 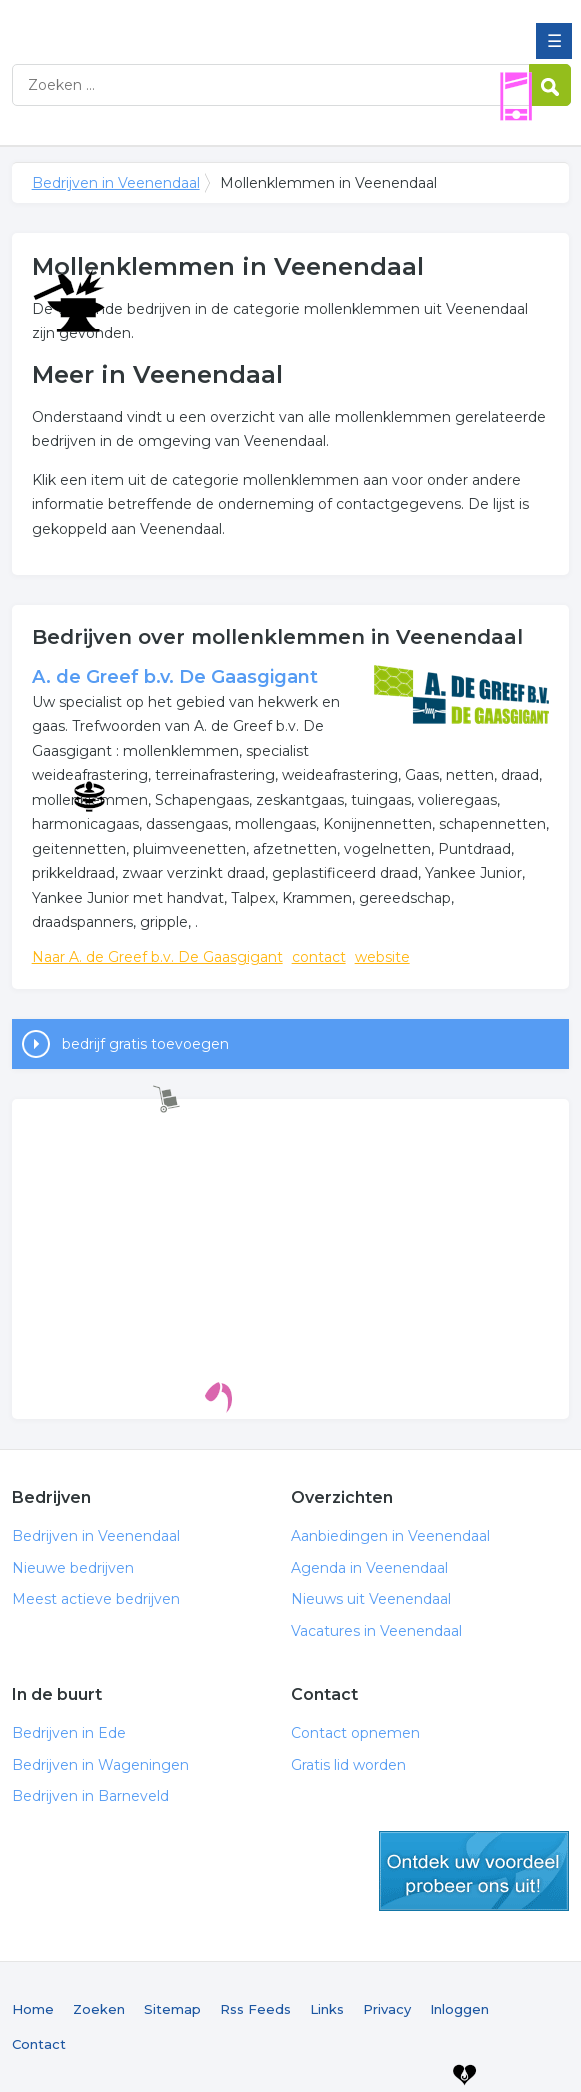 I want to click on view shipping or delivery options, so click(x=167, y=1098).